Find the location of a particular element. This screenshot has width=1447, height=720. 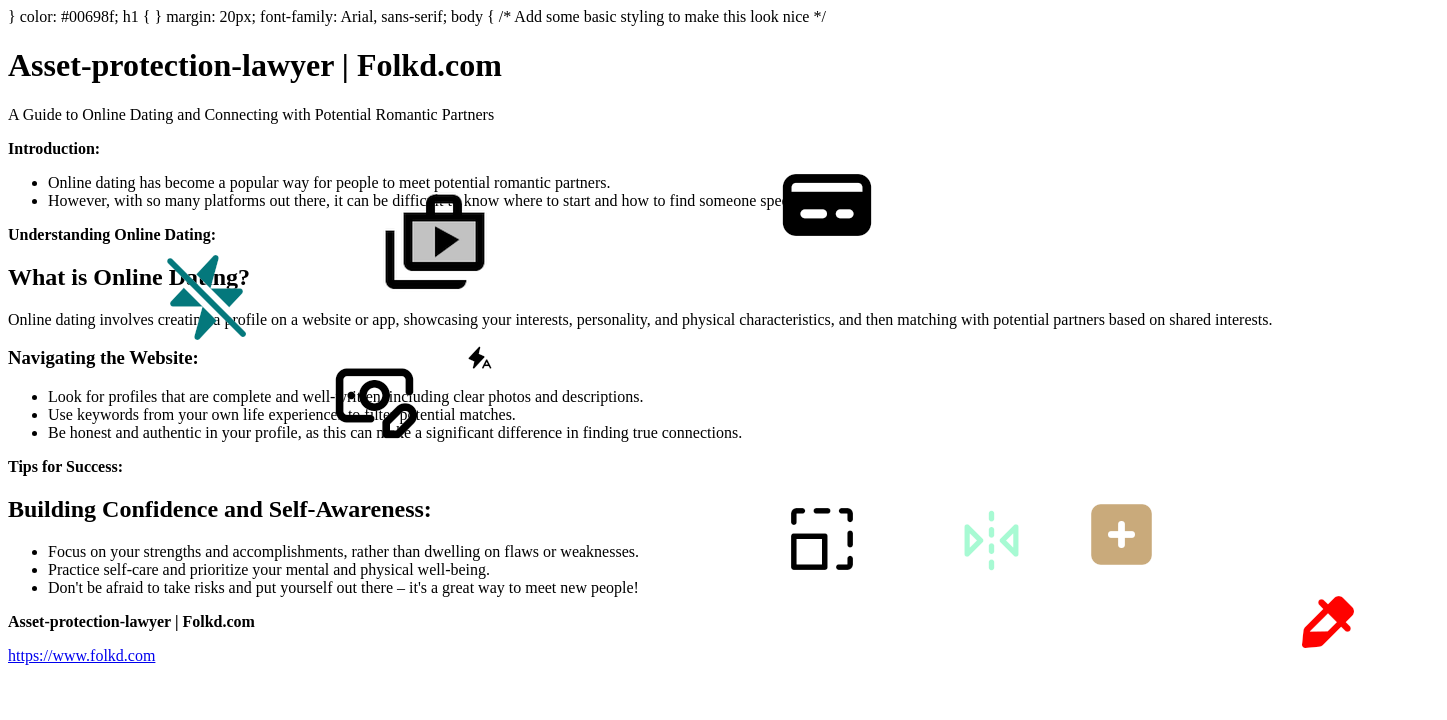

view your google play store purchases is located at coordinates (435, 244).